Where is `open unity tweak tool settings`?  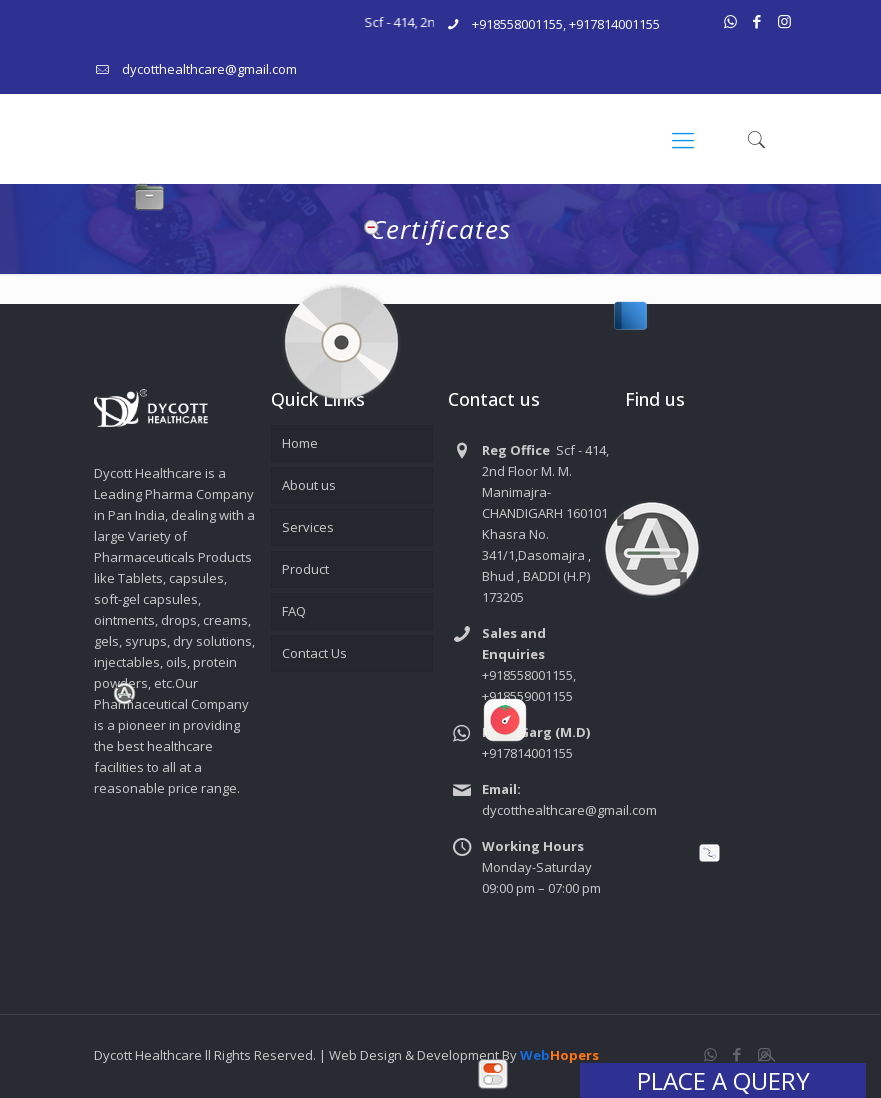
open unity tweak tool settings is located at coordinates (493, 1074).